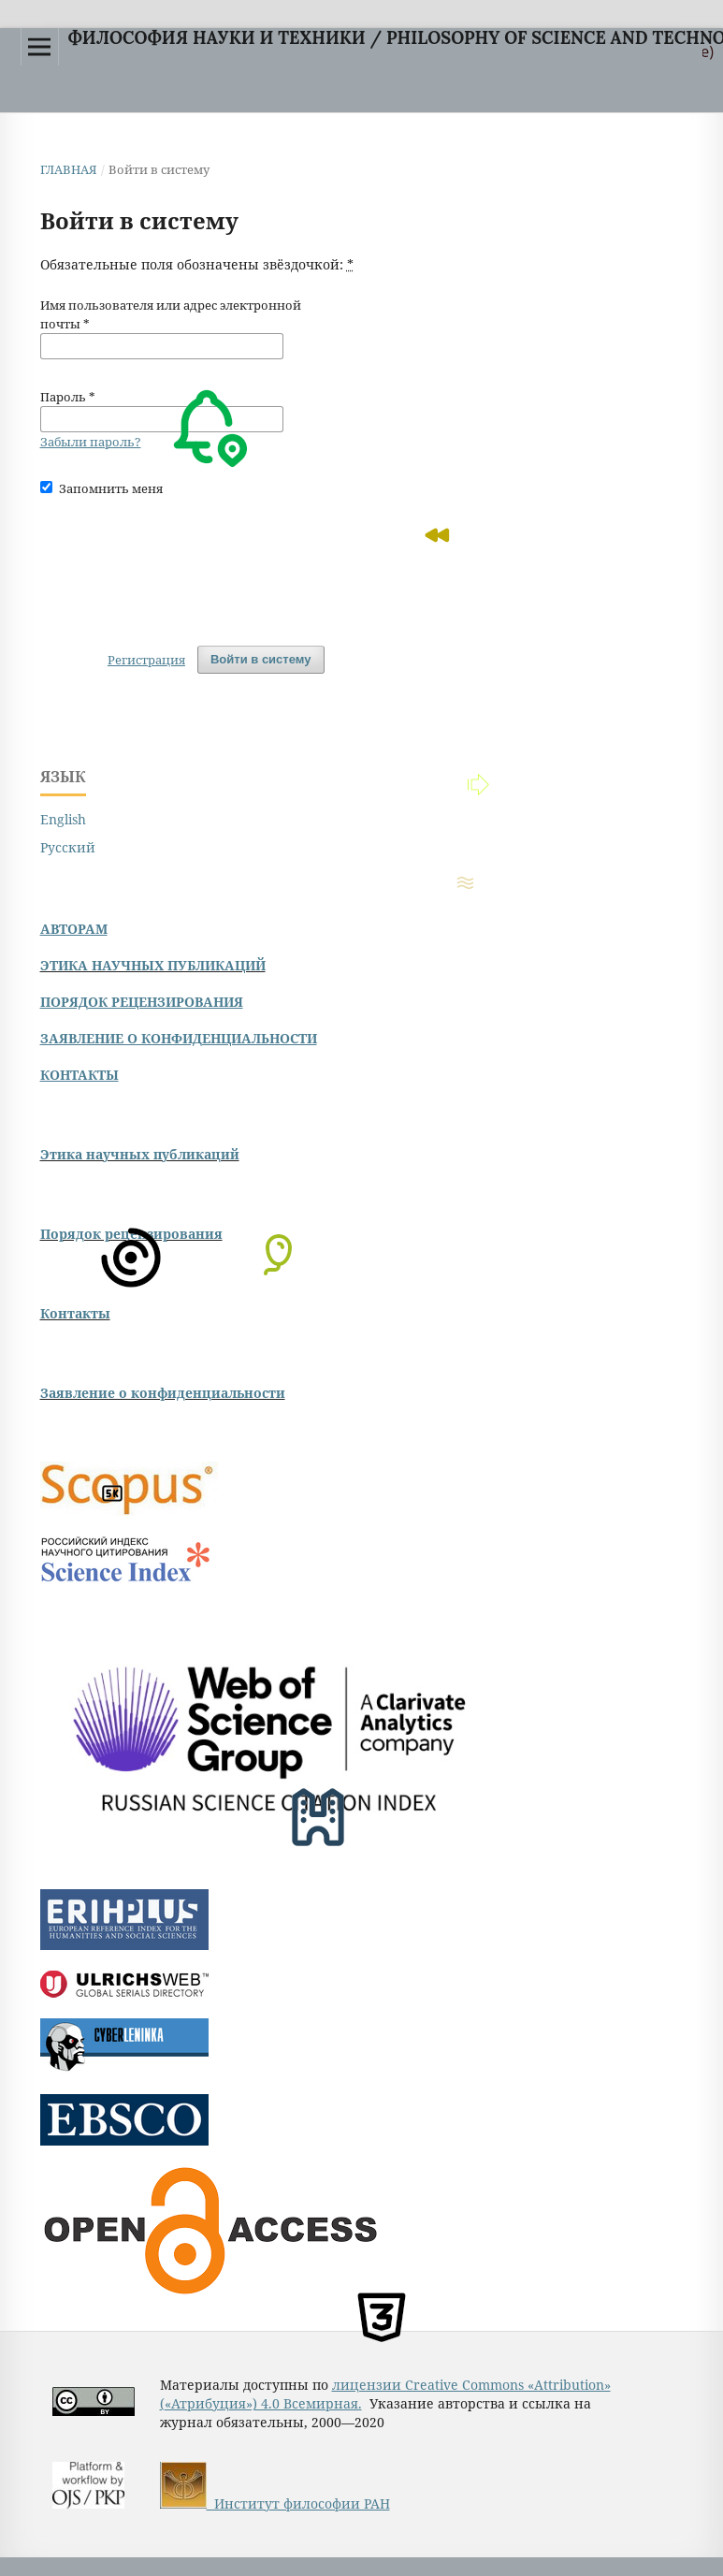 The image size is (723, 2576). I want to click on rewind or skip to previous track, so click(438, 534).